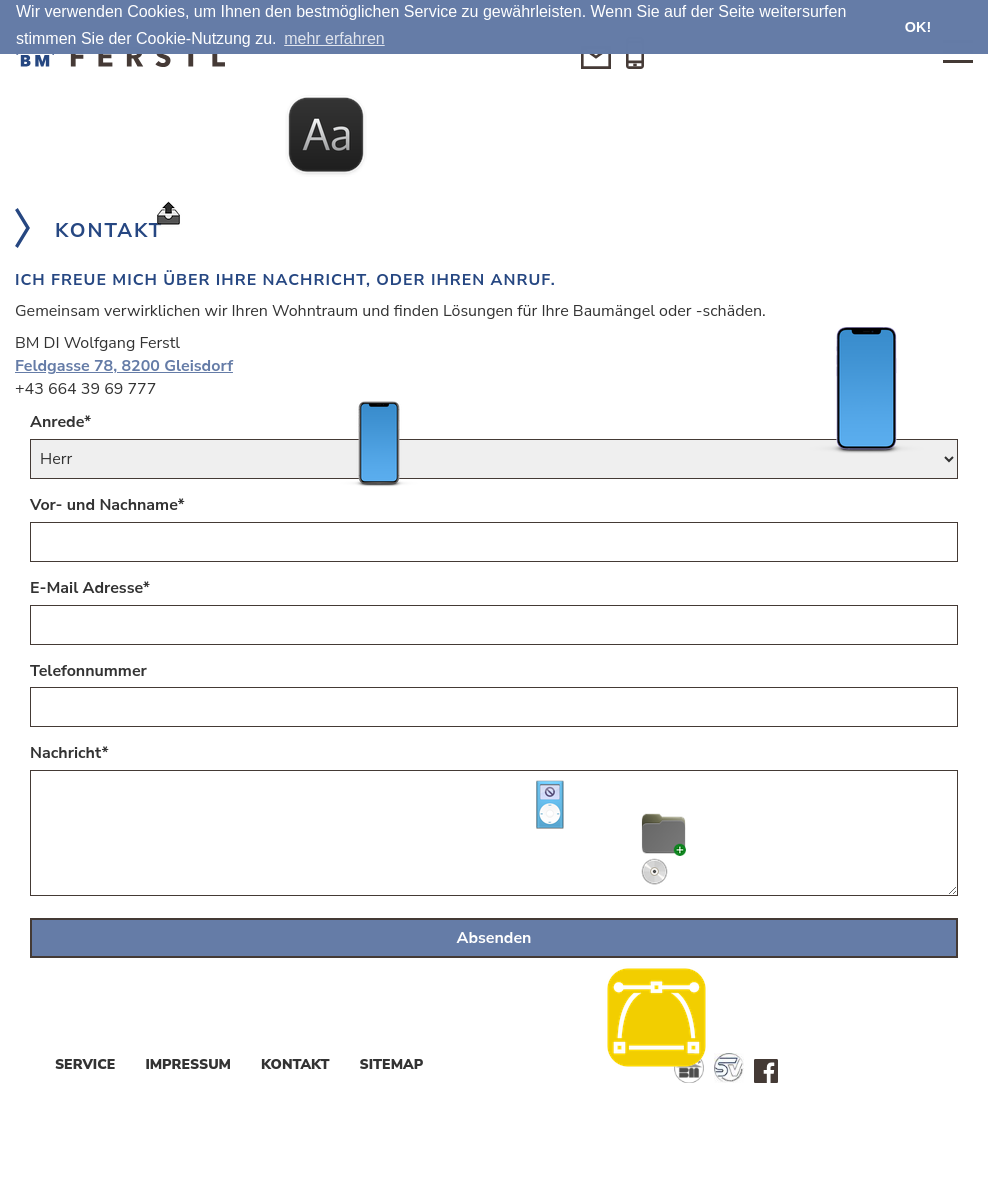 This screenshot has width=988, height=1180. Describe the element at coordinates (866, 390) in the screenshot. I see `indicates a connected iPhone device` at that location.